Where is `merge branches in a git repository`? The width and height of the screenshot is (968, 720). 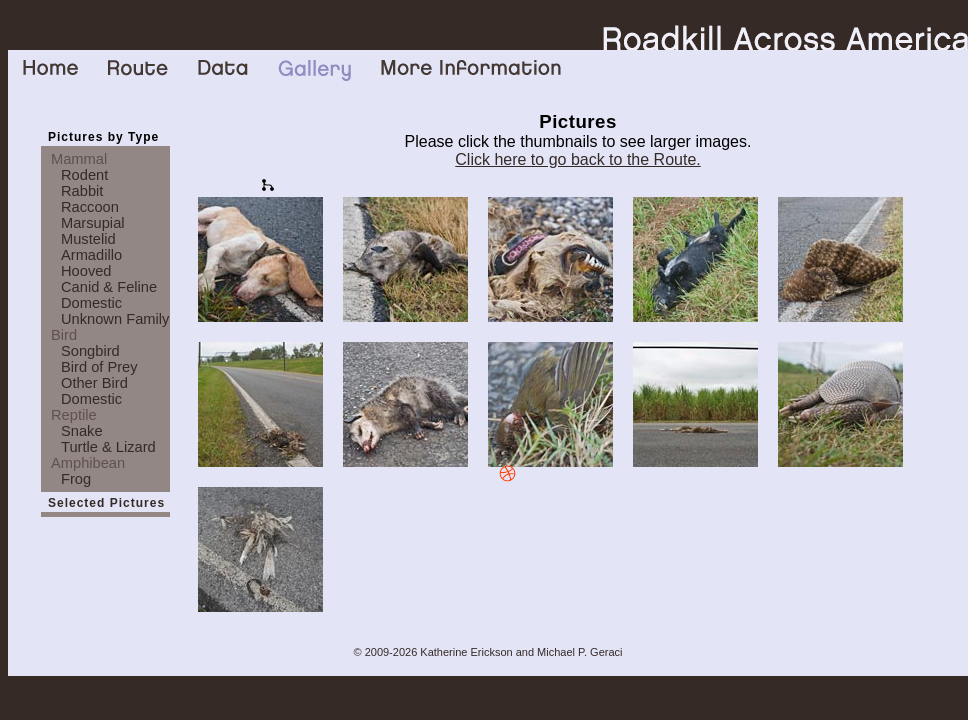
merge branches in a git repository is located at coordinates (268, 185).